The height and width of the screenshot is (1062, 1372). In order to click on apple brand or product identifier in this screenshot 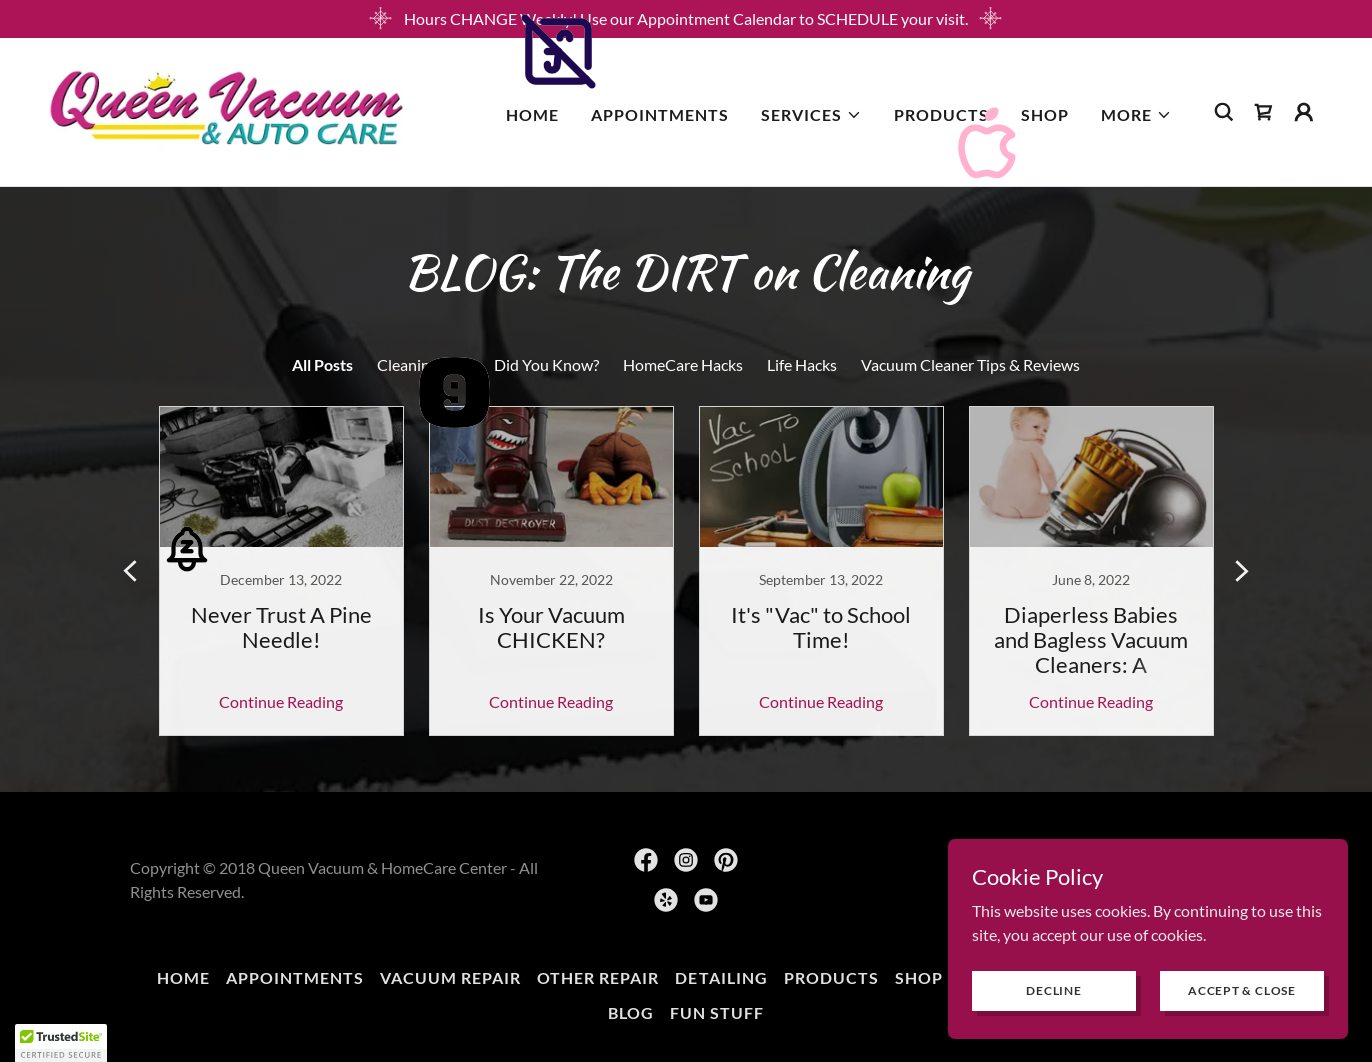, I will do `click(988, 144)`.